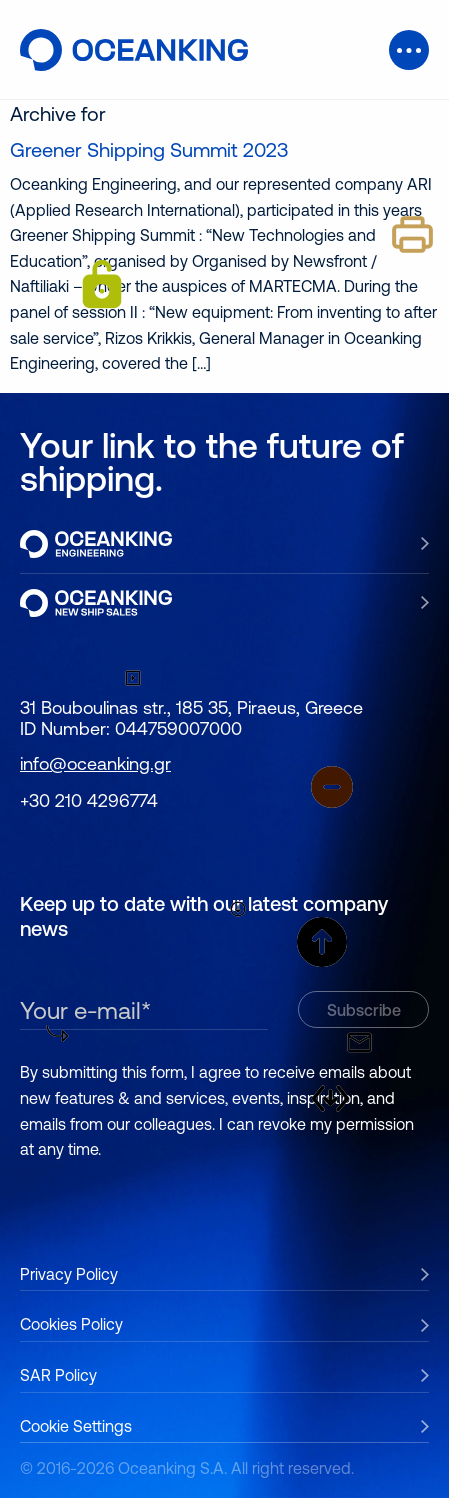 The width and height of the screenshot is (449, 1498). What do you see at coordinates (330, 1098) in the screenshot?
I see `download source code or code files` at bounding box center [330, 1098].